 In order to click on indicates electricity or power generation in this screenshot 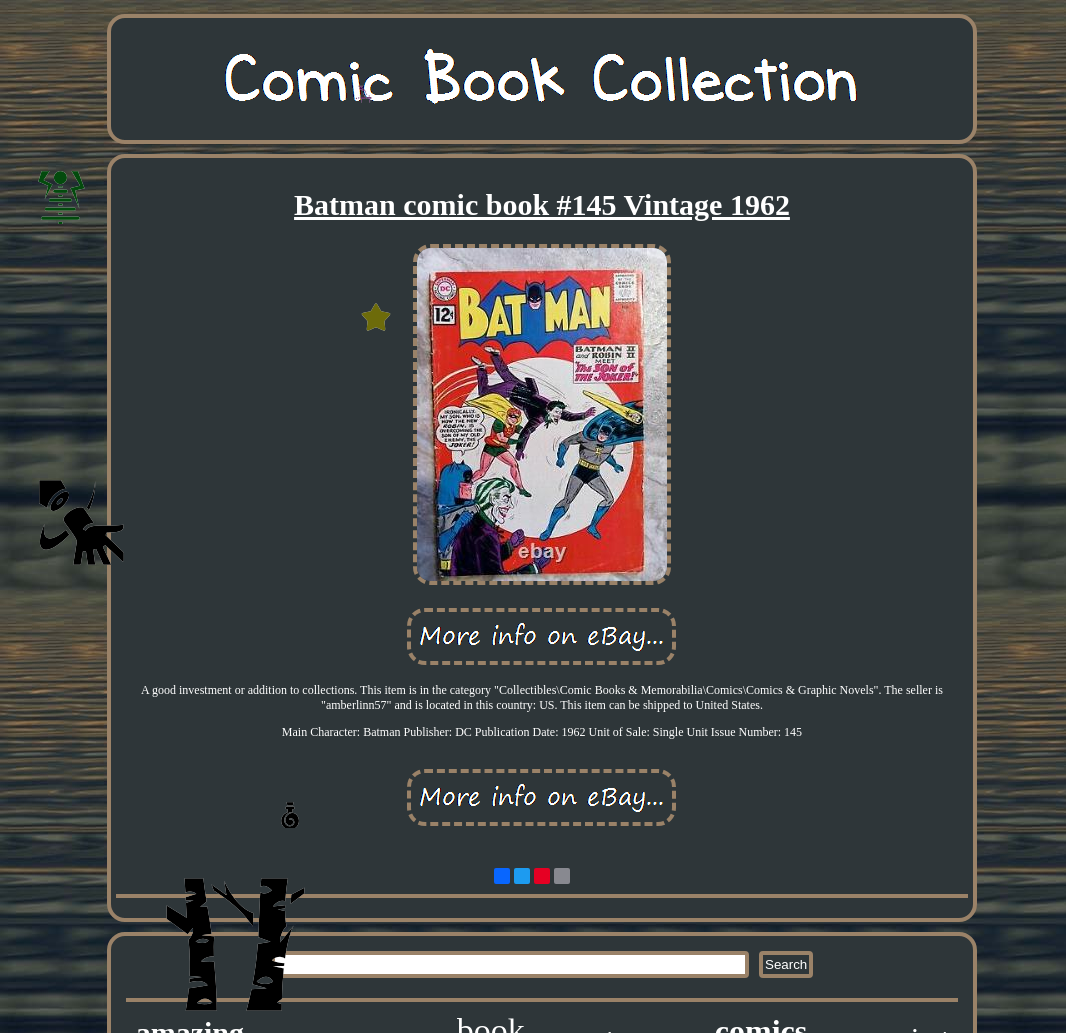, I will do `click(60, 197)`.